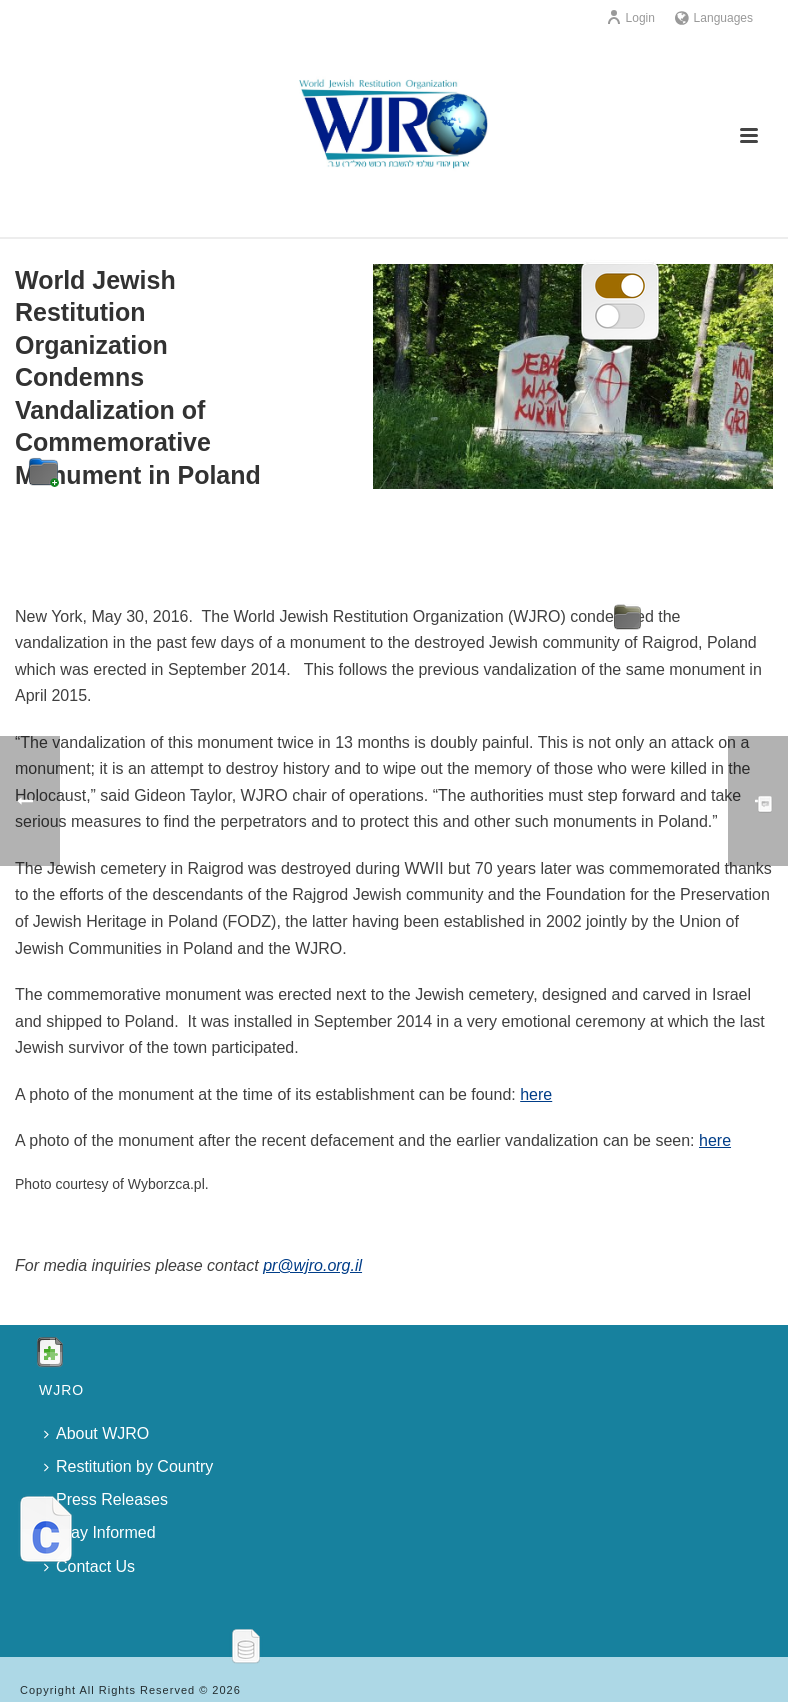 This screenshot has width=788, height=1702. What do you see at coordinates (620, 301) in the screenshot?
I see `open gnome tweaks to customize desktop settings` at bounding box center [620, 301].